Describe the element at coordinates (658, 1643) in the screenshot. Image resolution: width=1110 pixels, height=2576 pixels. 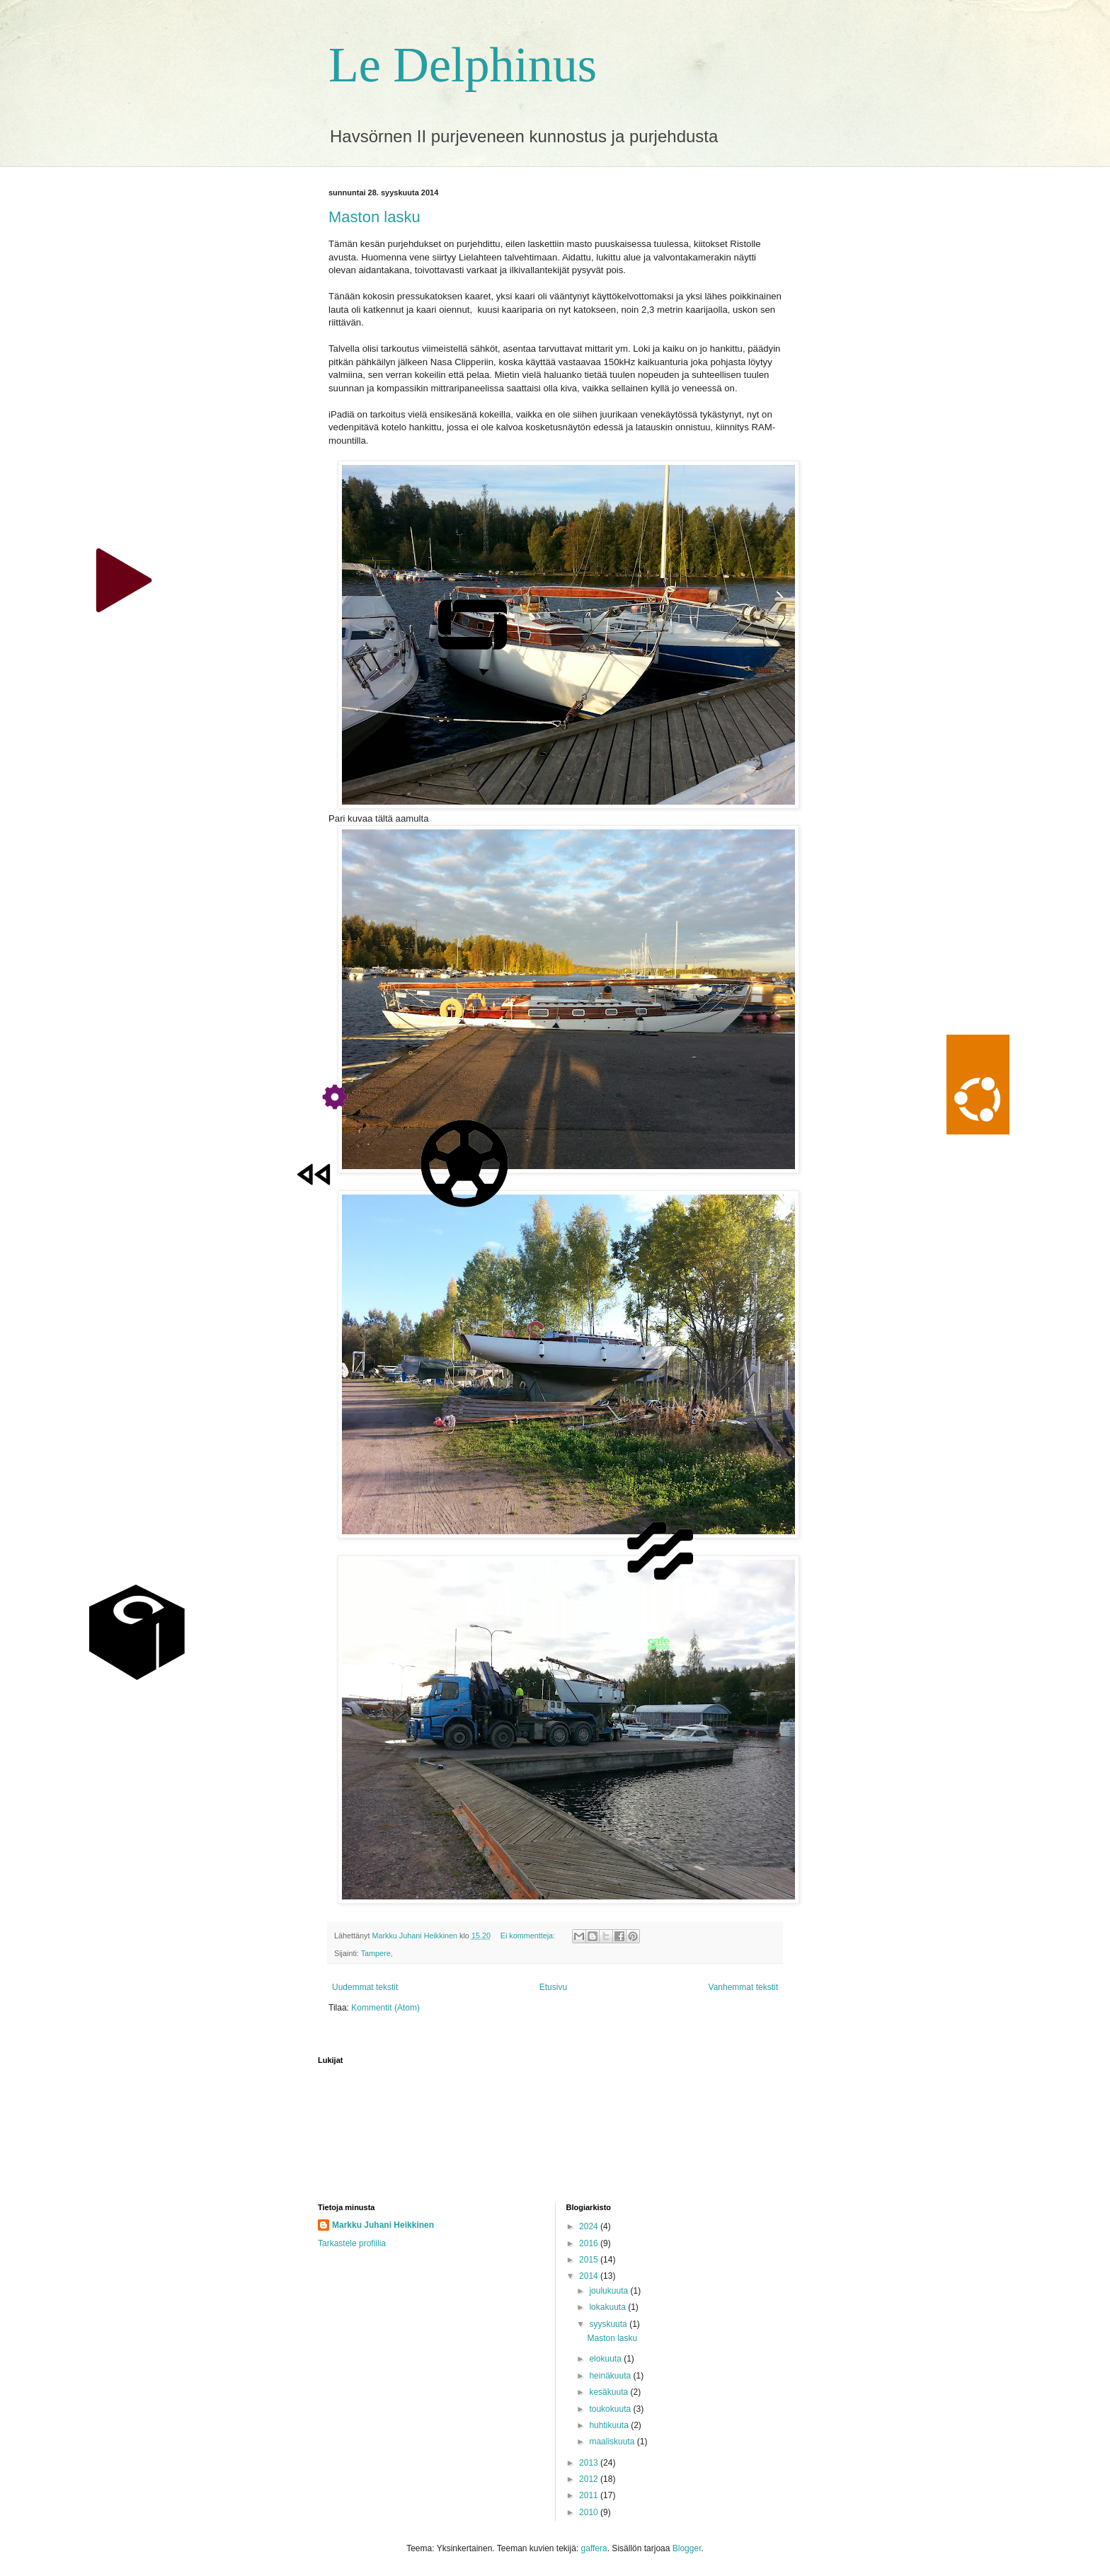
I see `visit cafepress website or app` at that location.